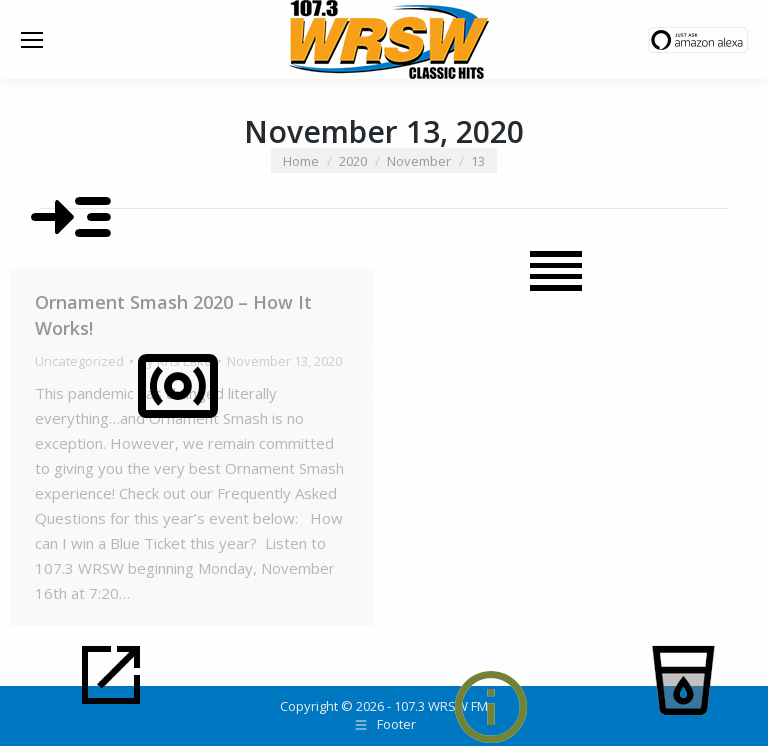 The height and width of the screenshot is (746, 768). I want to click on enable surround sound audio, so click(178, 386).